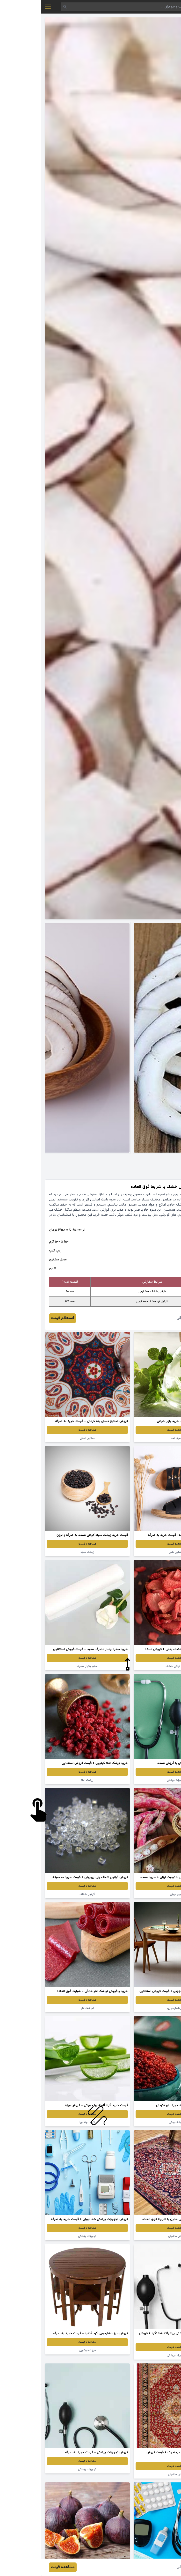  What do you see at coordinates (97, 2116) in the screenshot?
I see `access freehand drawing or annotation tools` at bounding box center [97, 2116].